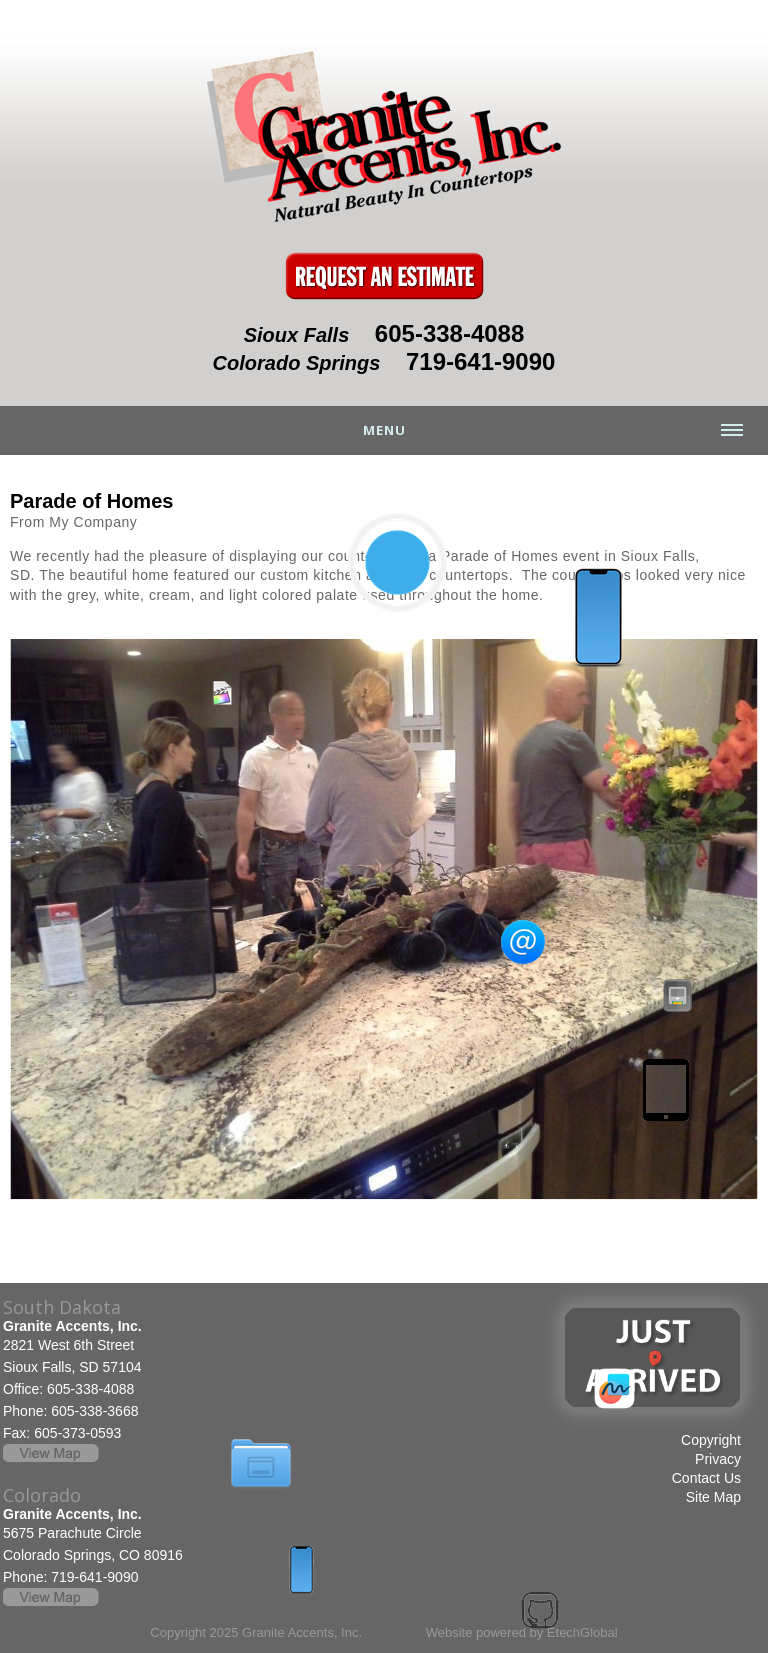  I want to click on view connected iPhone device, so click(301, 1570).